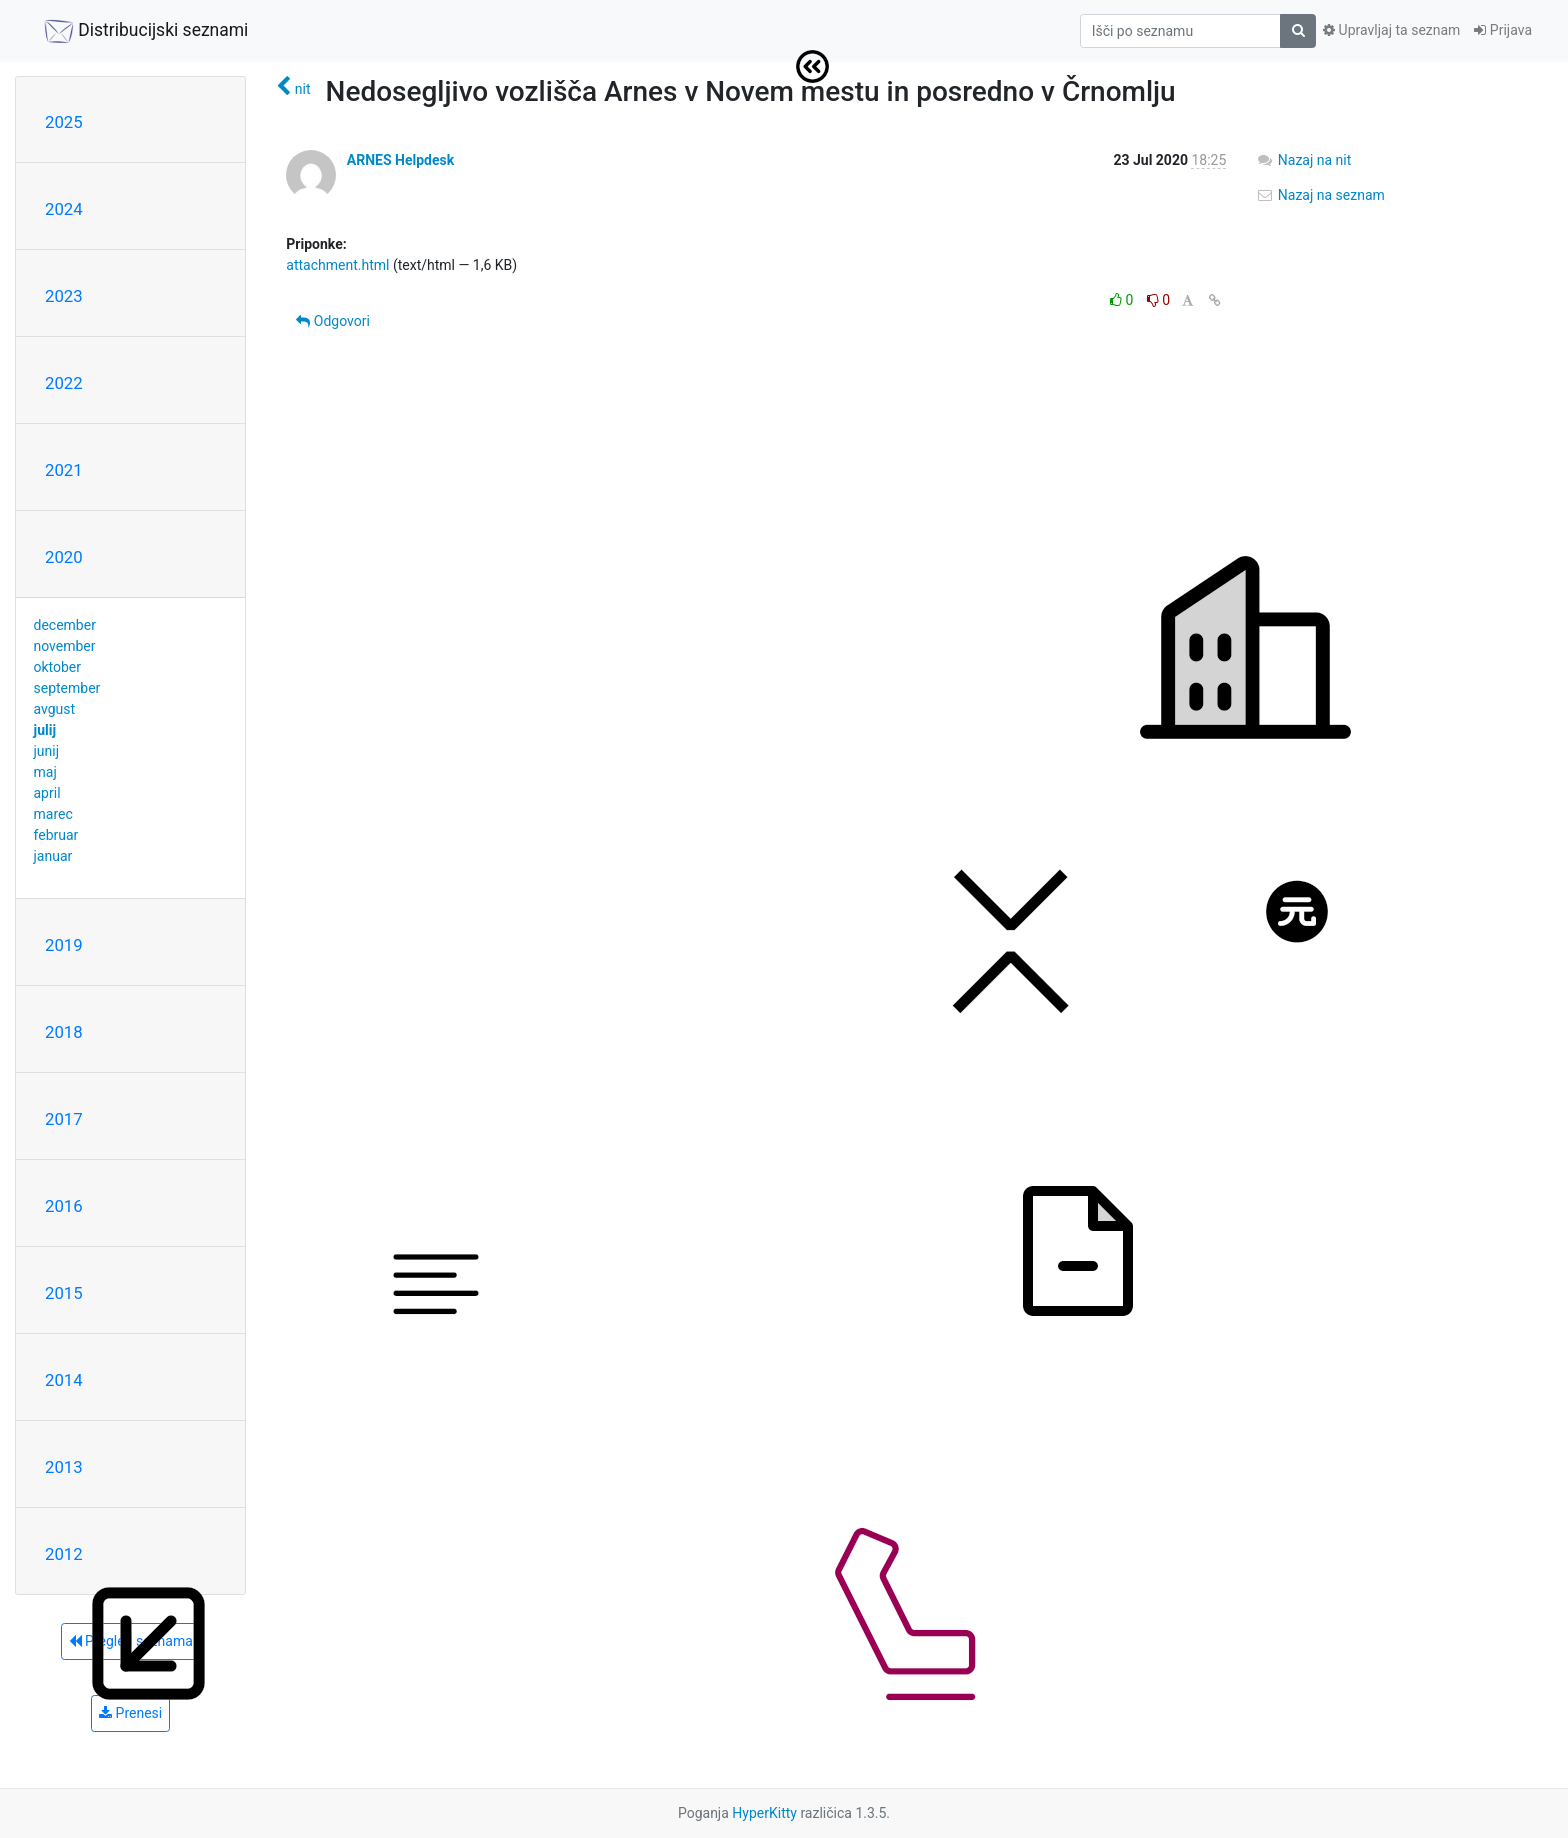 This screenshot has height=1838, width=1568. I want to click on collapse or fold code sections, so click(1011, 939).